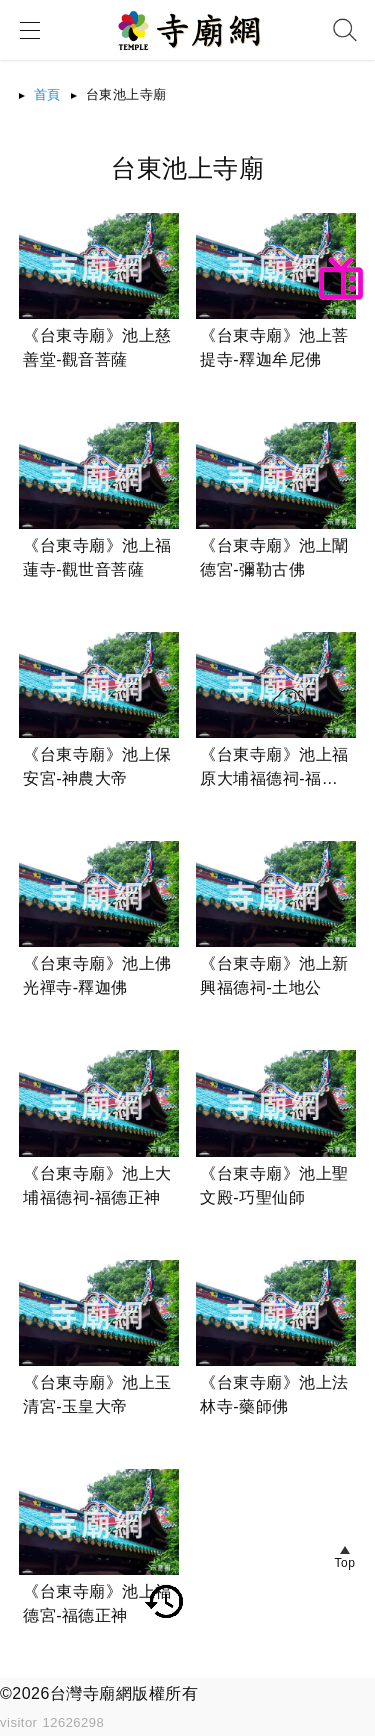 The image size is (375, 1736). I want to click on access nature or parks category, so click(289, 705).